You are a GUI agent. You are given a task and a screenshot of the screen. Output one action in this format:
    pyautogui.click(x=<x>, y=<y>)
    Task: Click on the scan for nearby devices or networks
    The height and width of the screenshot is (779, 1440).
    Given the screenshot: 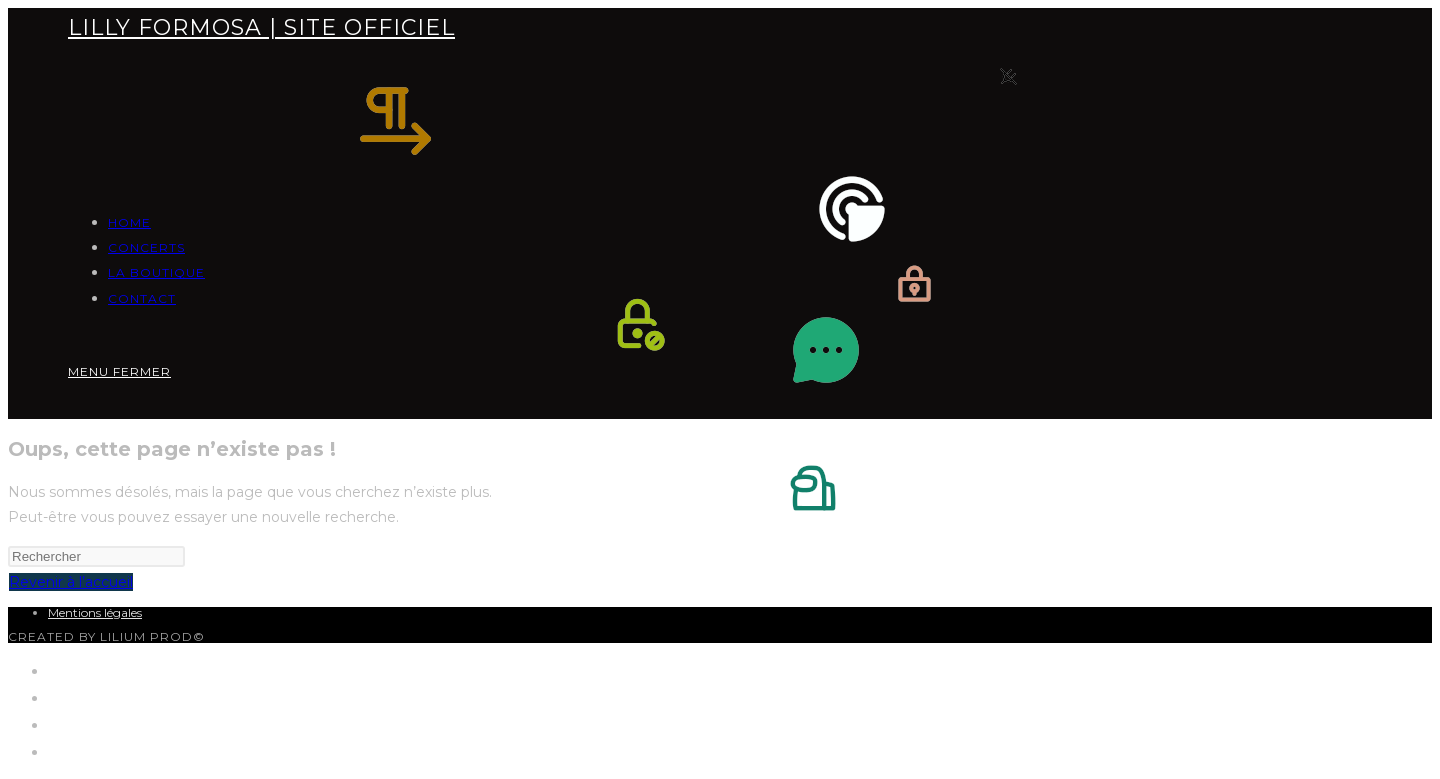 What is the action you would take?
    pyautogui.click(x=852, y=209)
    